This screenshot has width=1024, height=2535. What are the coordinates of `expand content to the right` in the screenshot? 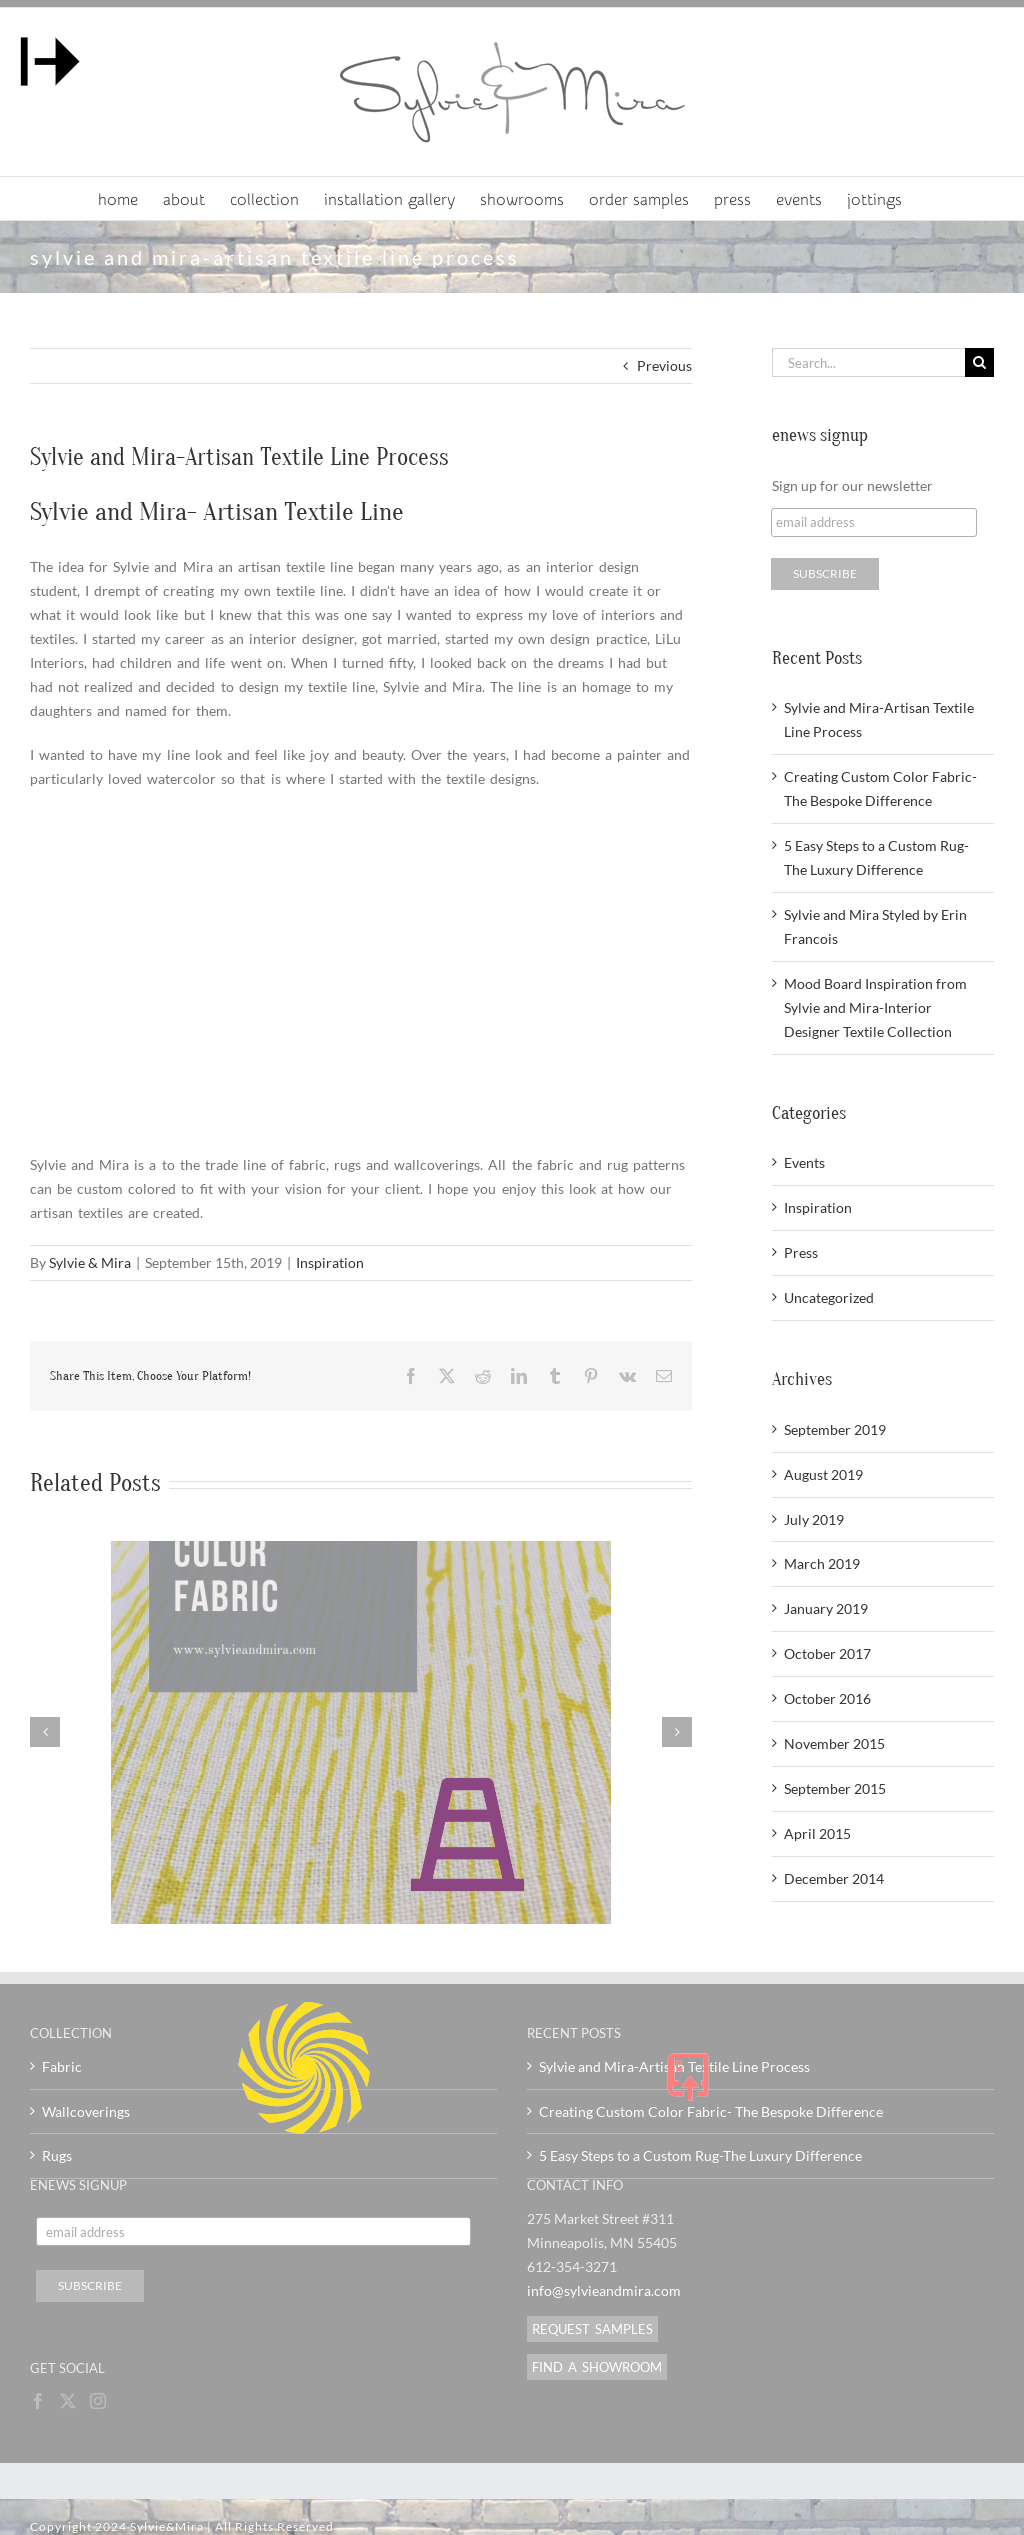 It's located at (48, 61).